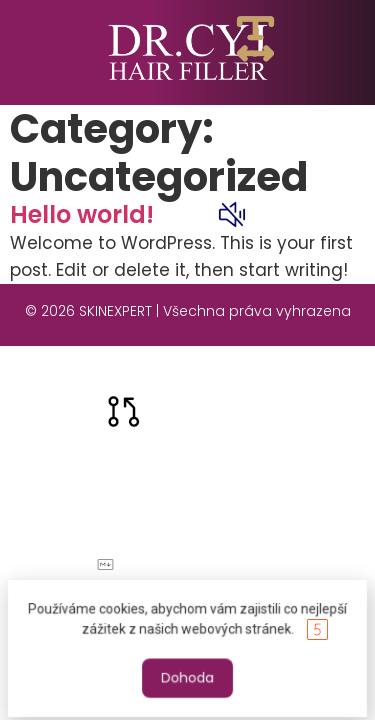 Image resolution: width=375 pixels, height=720 pixels. I want to click on select or navigate to item number five, so click(317, 629).